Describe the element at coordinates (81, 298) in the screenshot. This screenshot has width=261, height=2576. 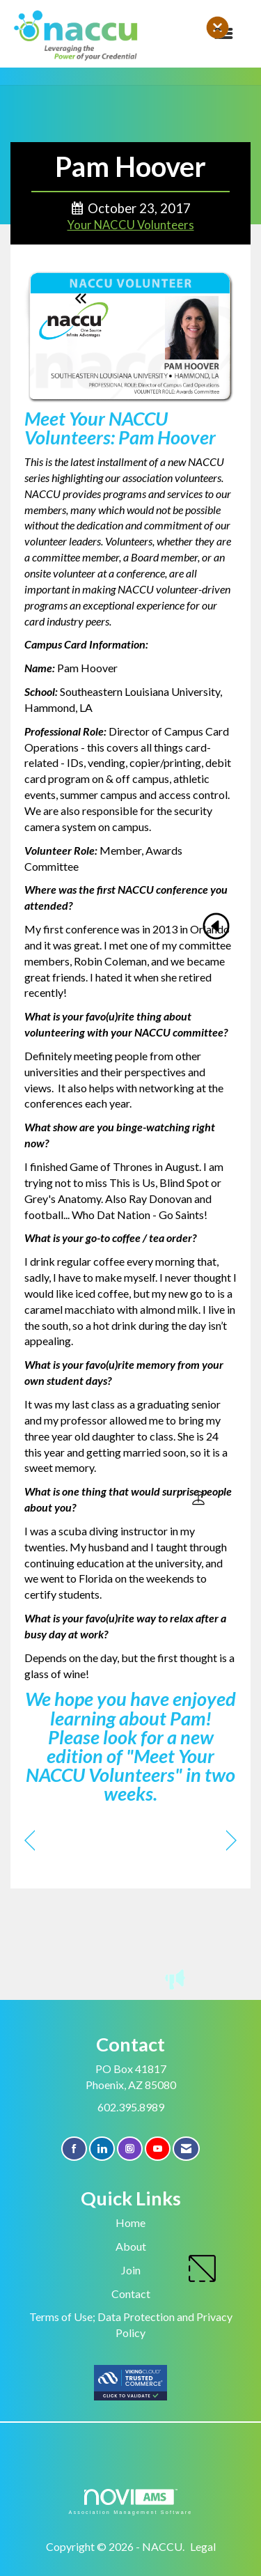
I see `skip to previous item or beginning` at that location.